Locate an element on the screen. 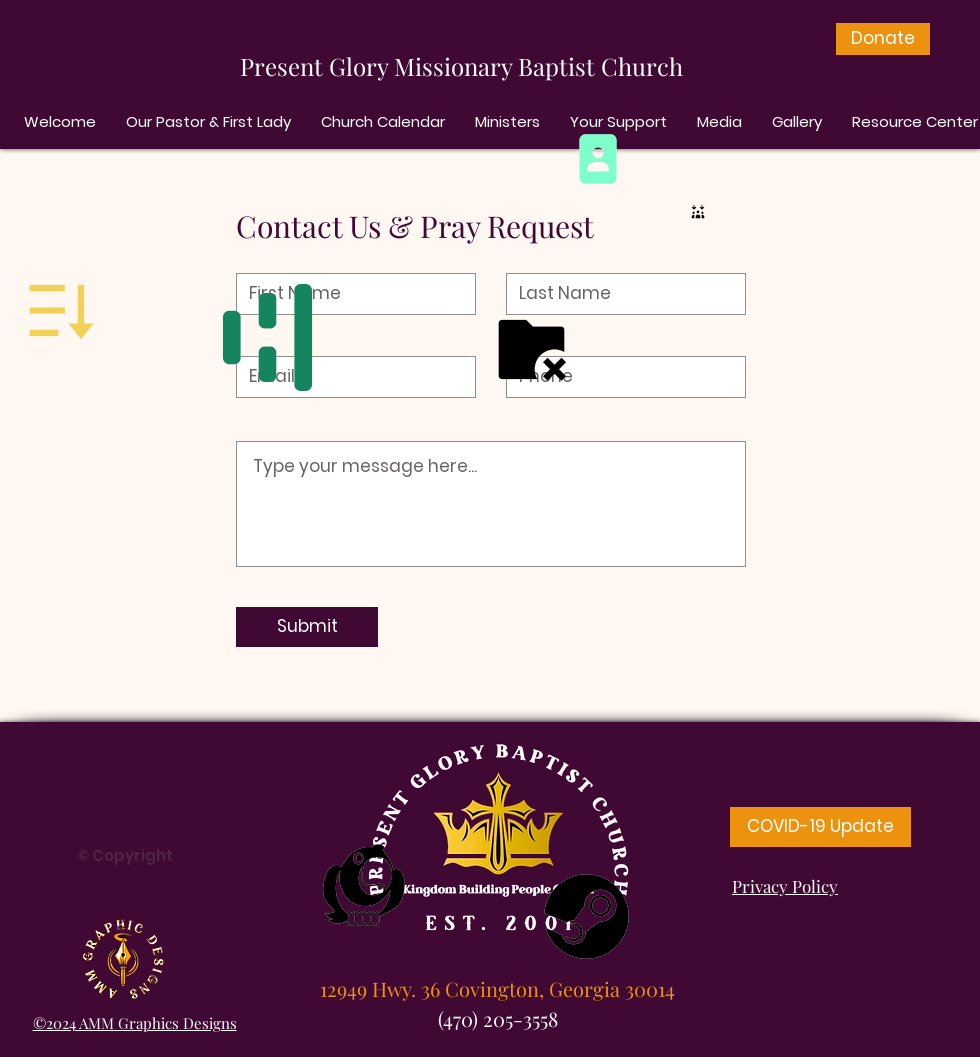  open Steam gaming platform is located at coordinates (586, 916).